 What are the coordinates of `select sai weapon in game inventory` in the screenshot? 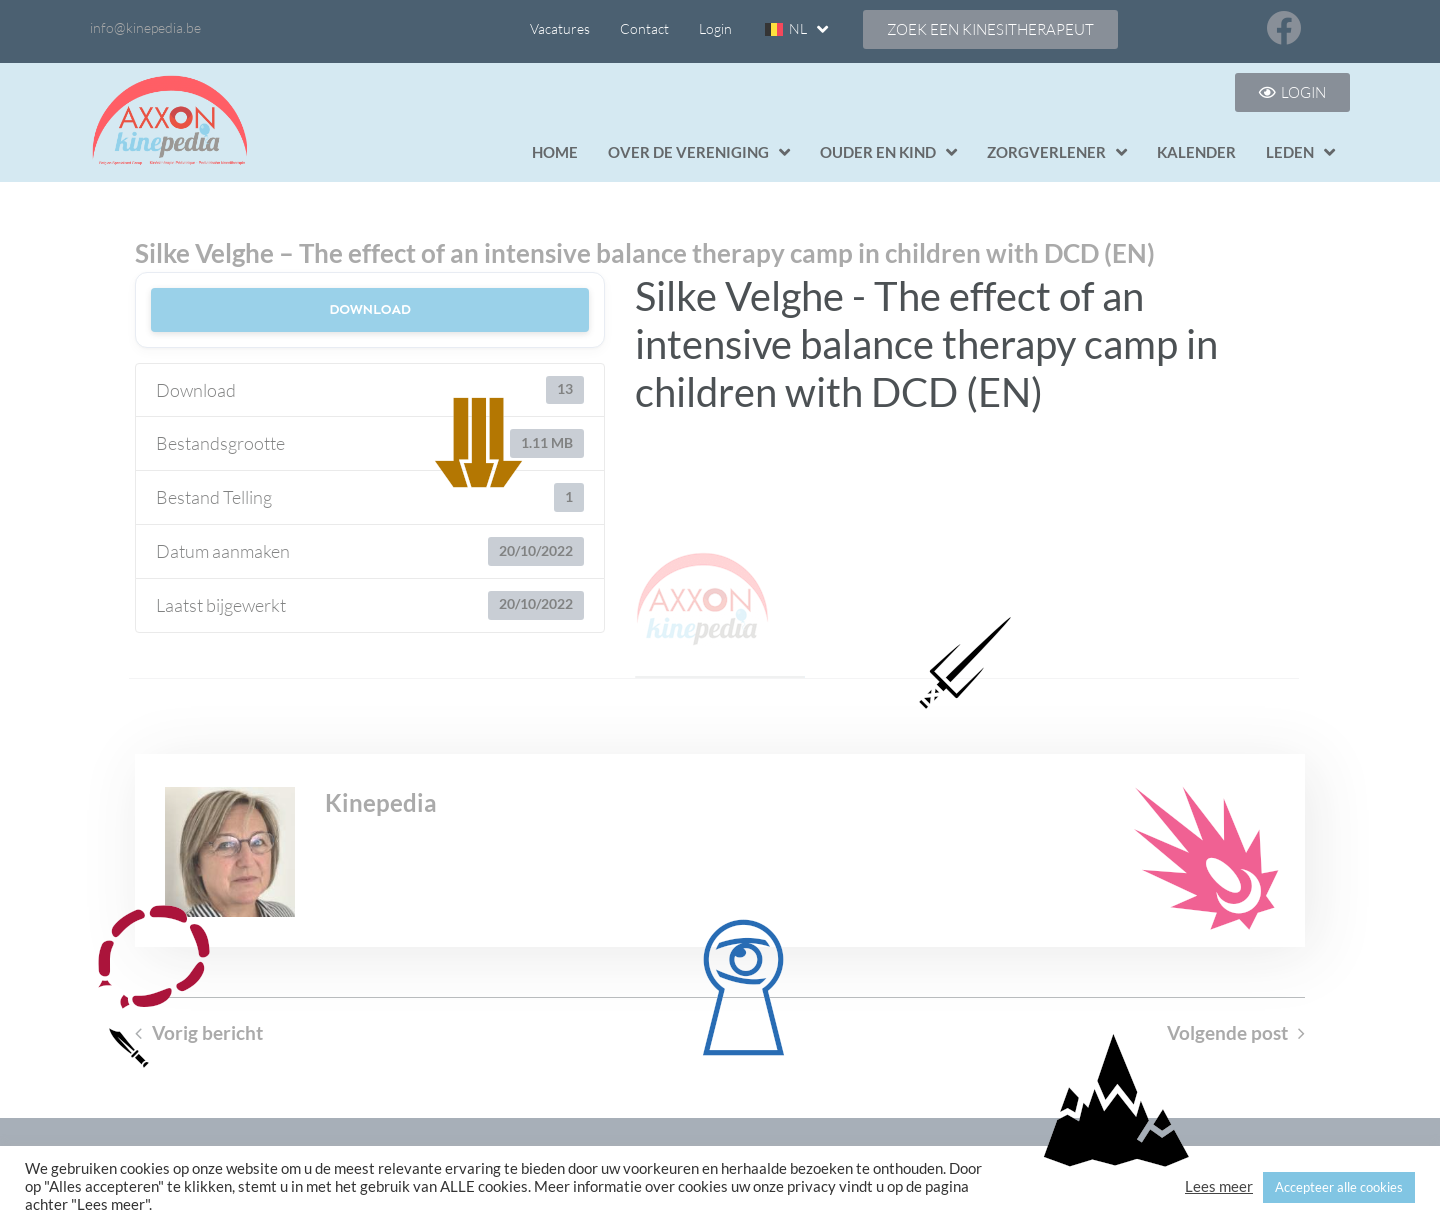 It's located at (965, 663).